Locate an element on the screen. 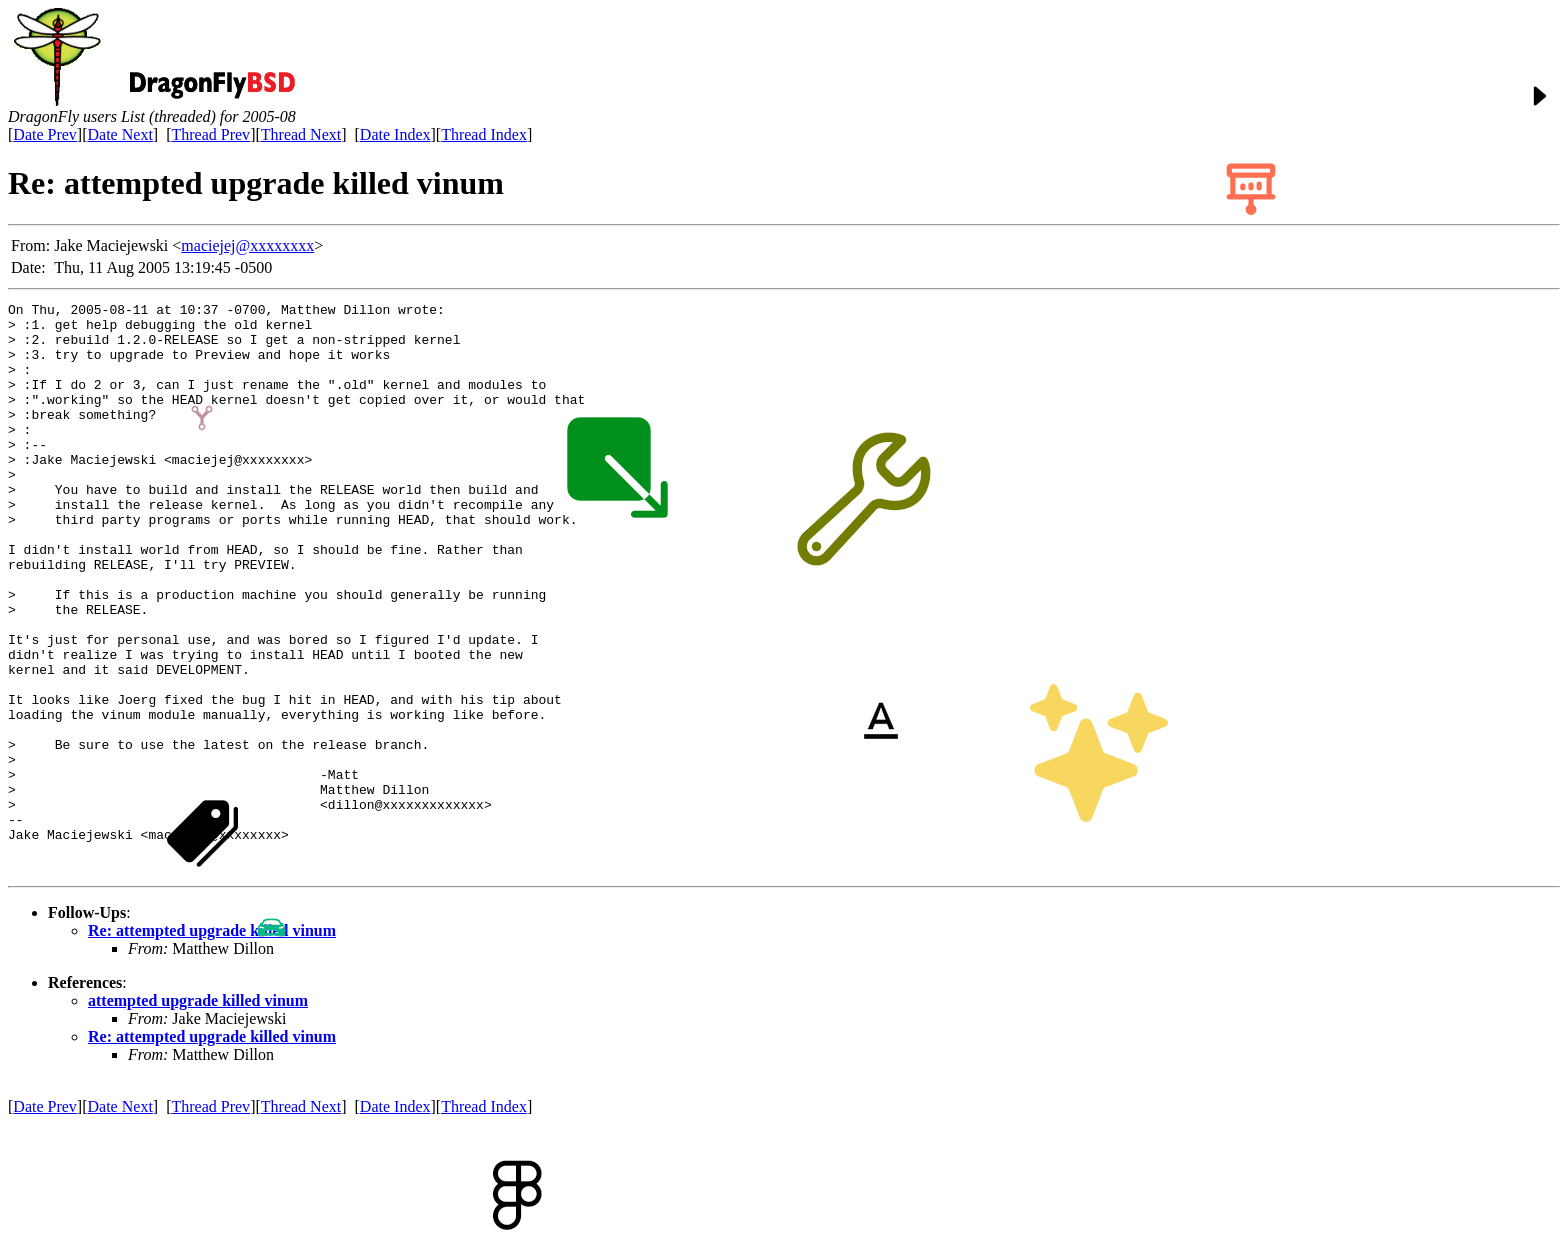  open figma is located at coordinates (516, 1194).